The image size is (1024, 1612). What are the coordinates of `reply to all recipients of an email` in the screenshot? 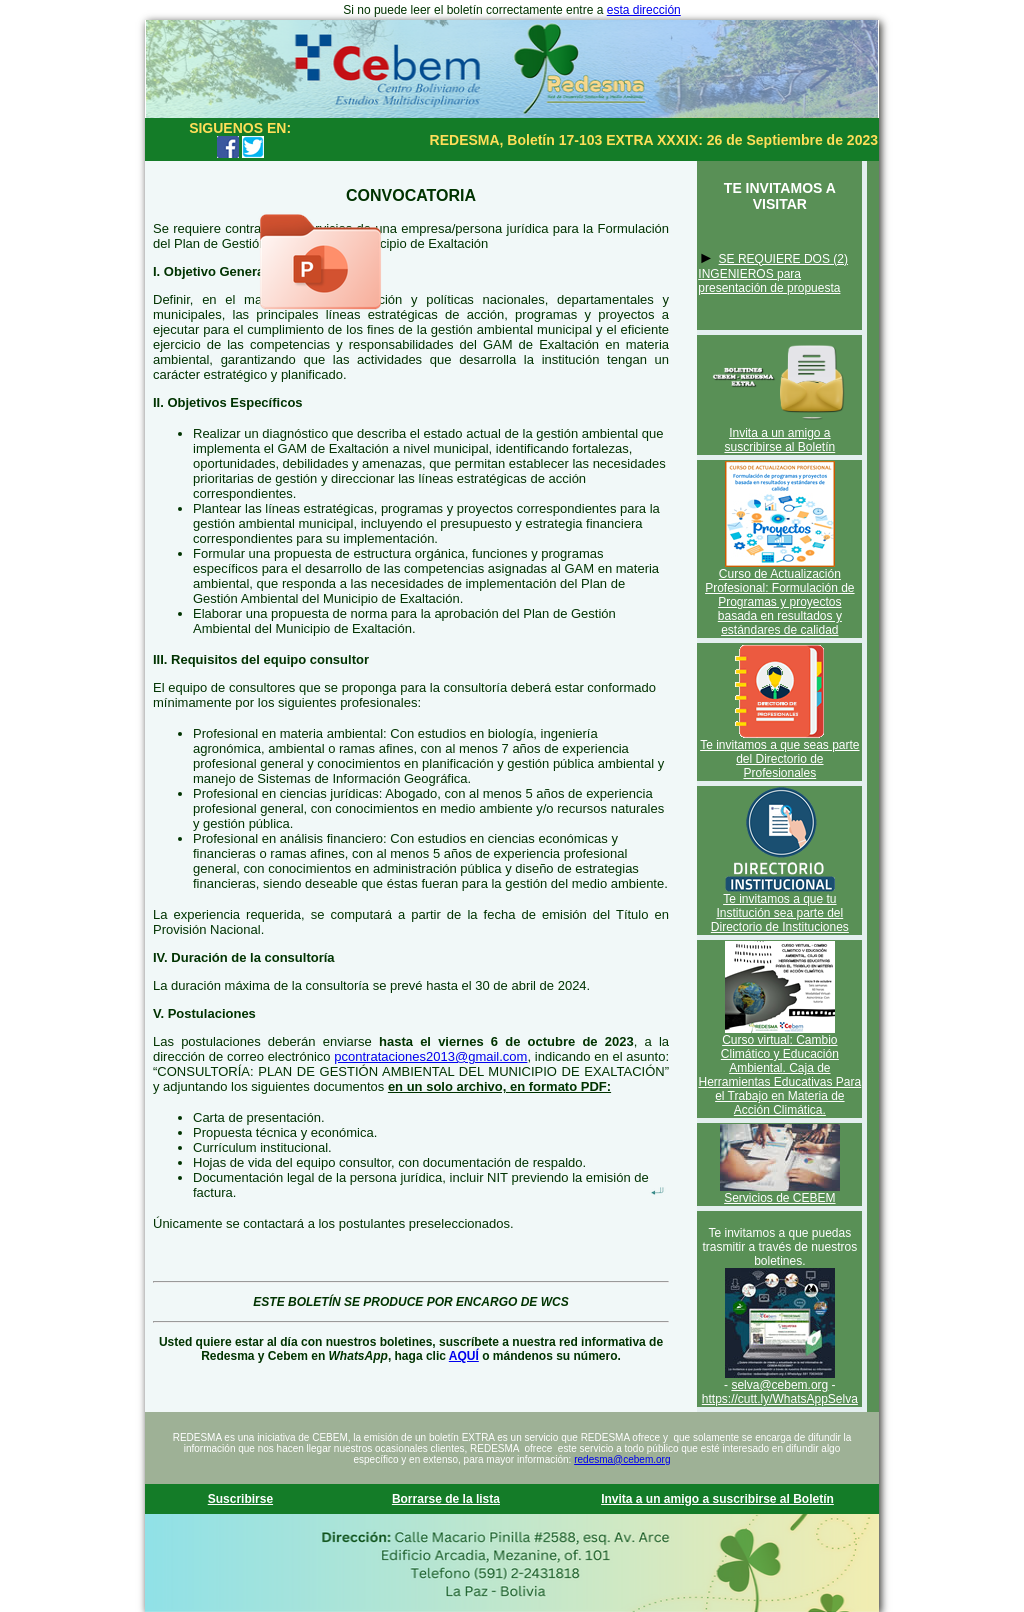 It's located at (657, 1191).